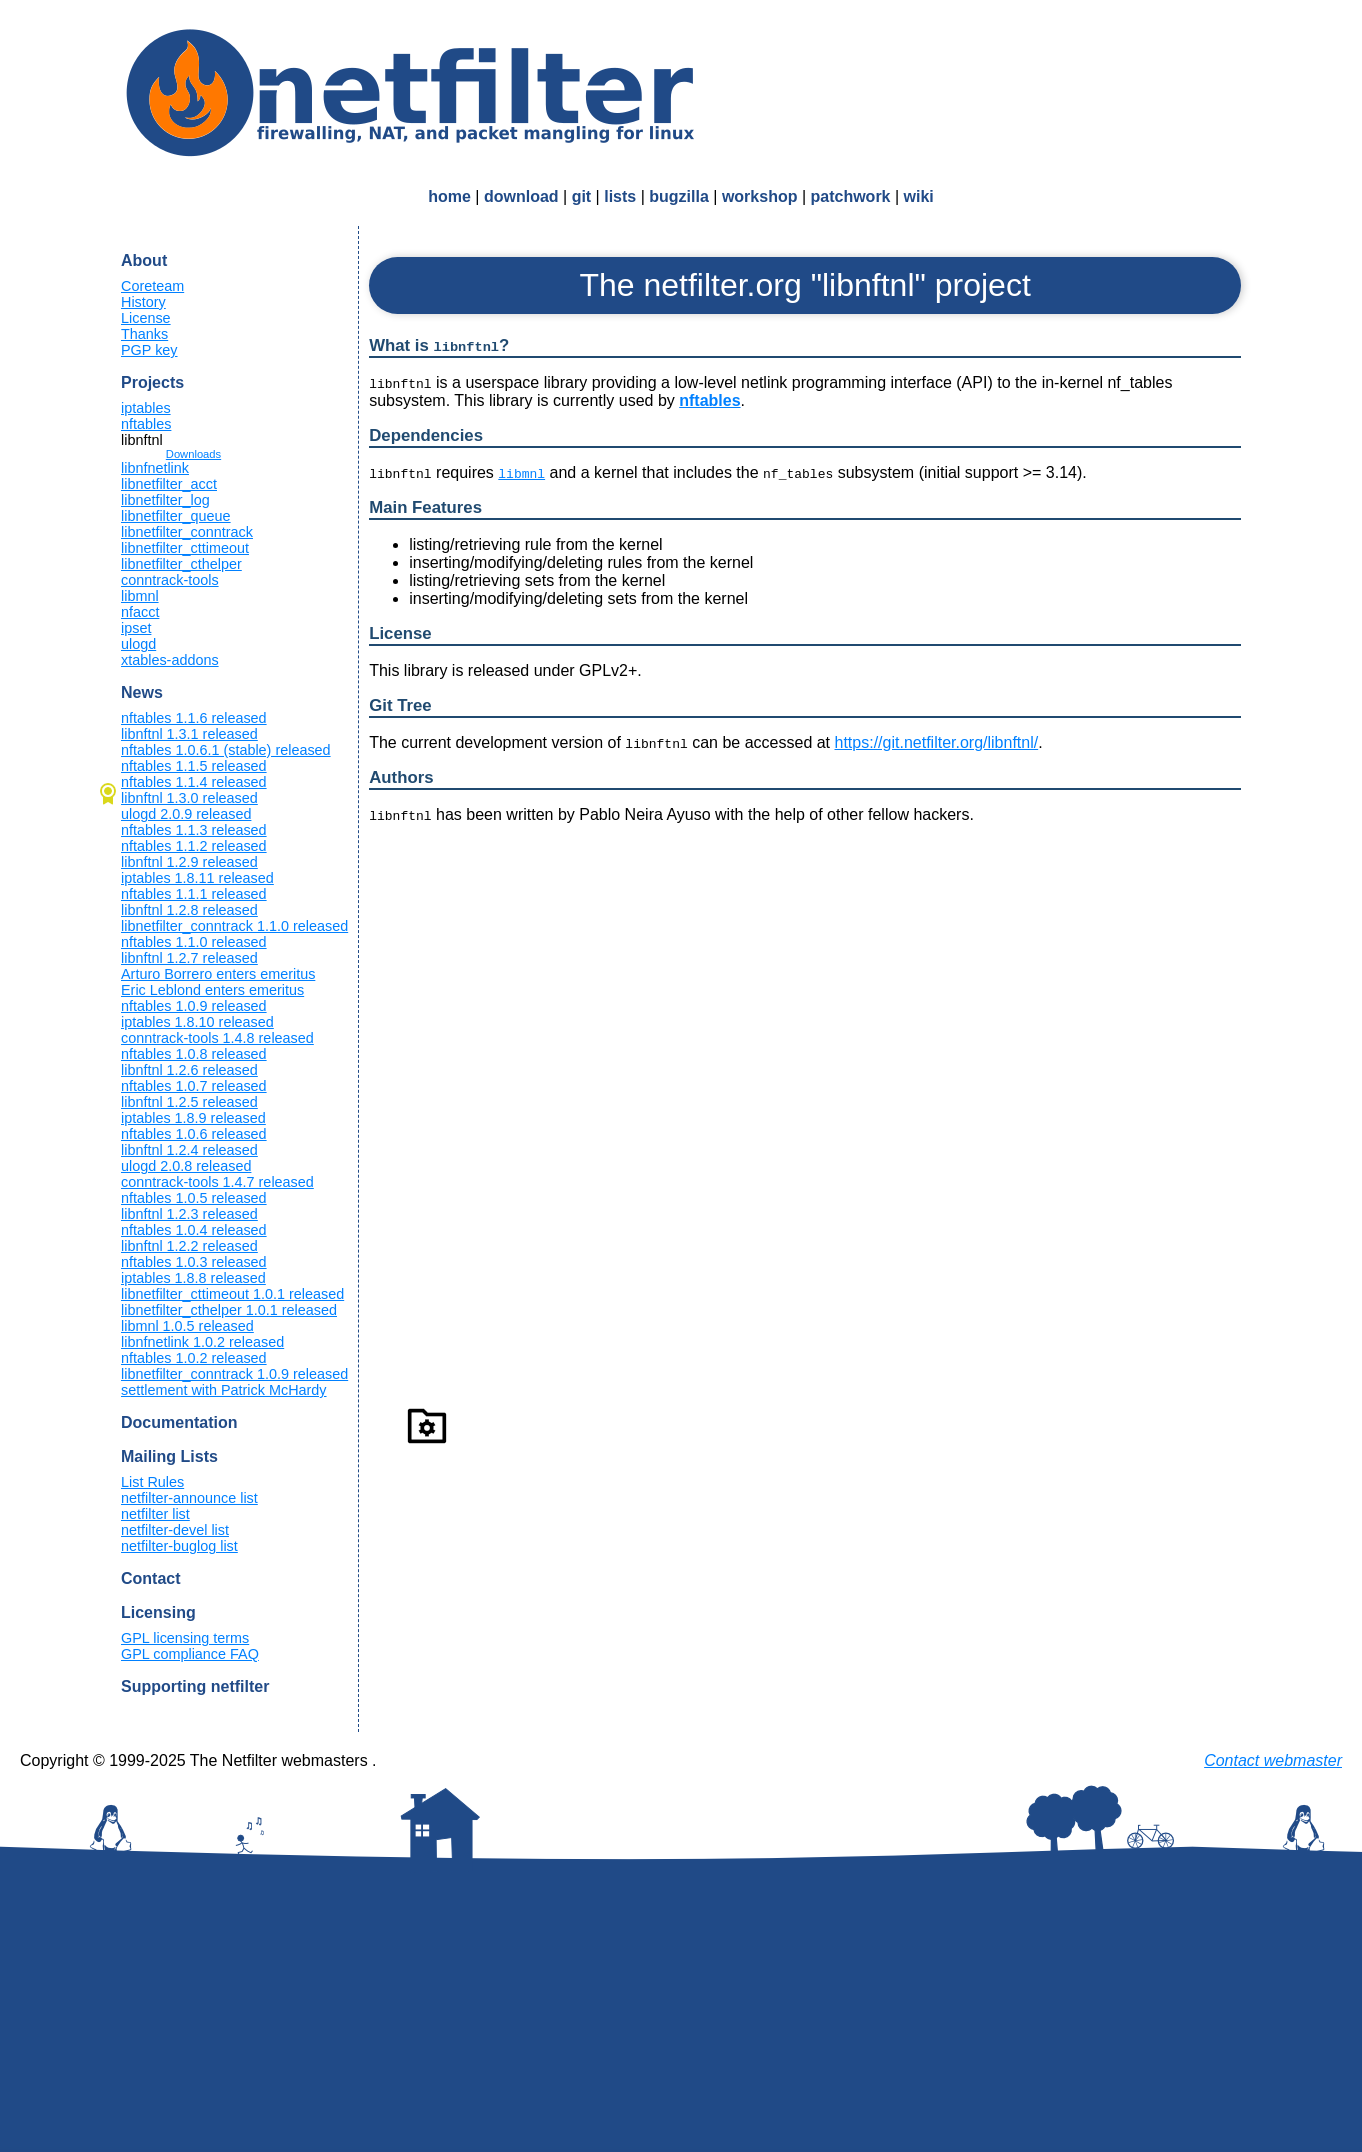  What do you see at coordinates (108, 794) in the screenshot?
I see `view achievements or awards` at bounding box center [108, 794].